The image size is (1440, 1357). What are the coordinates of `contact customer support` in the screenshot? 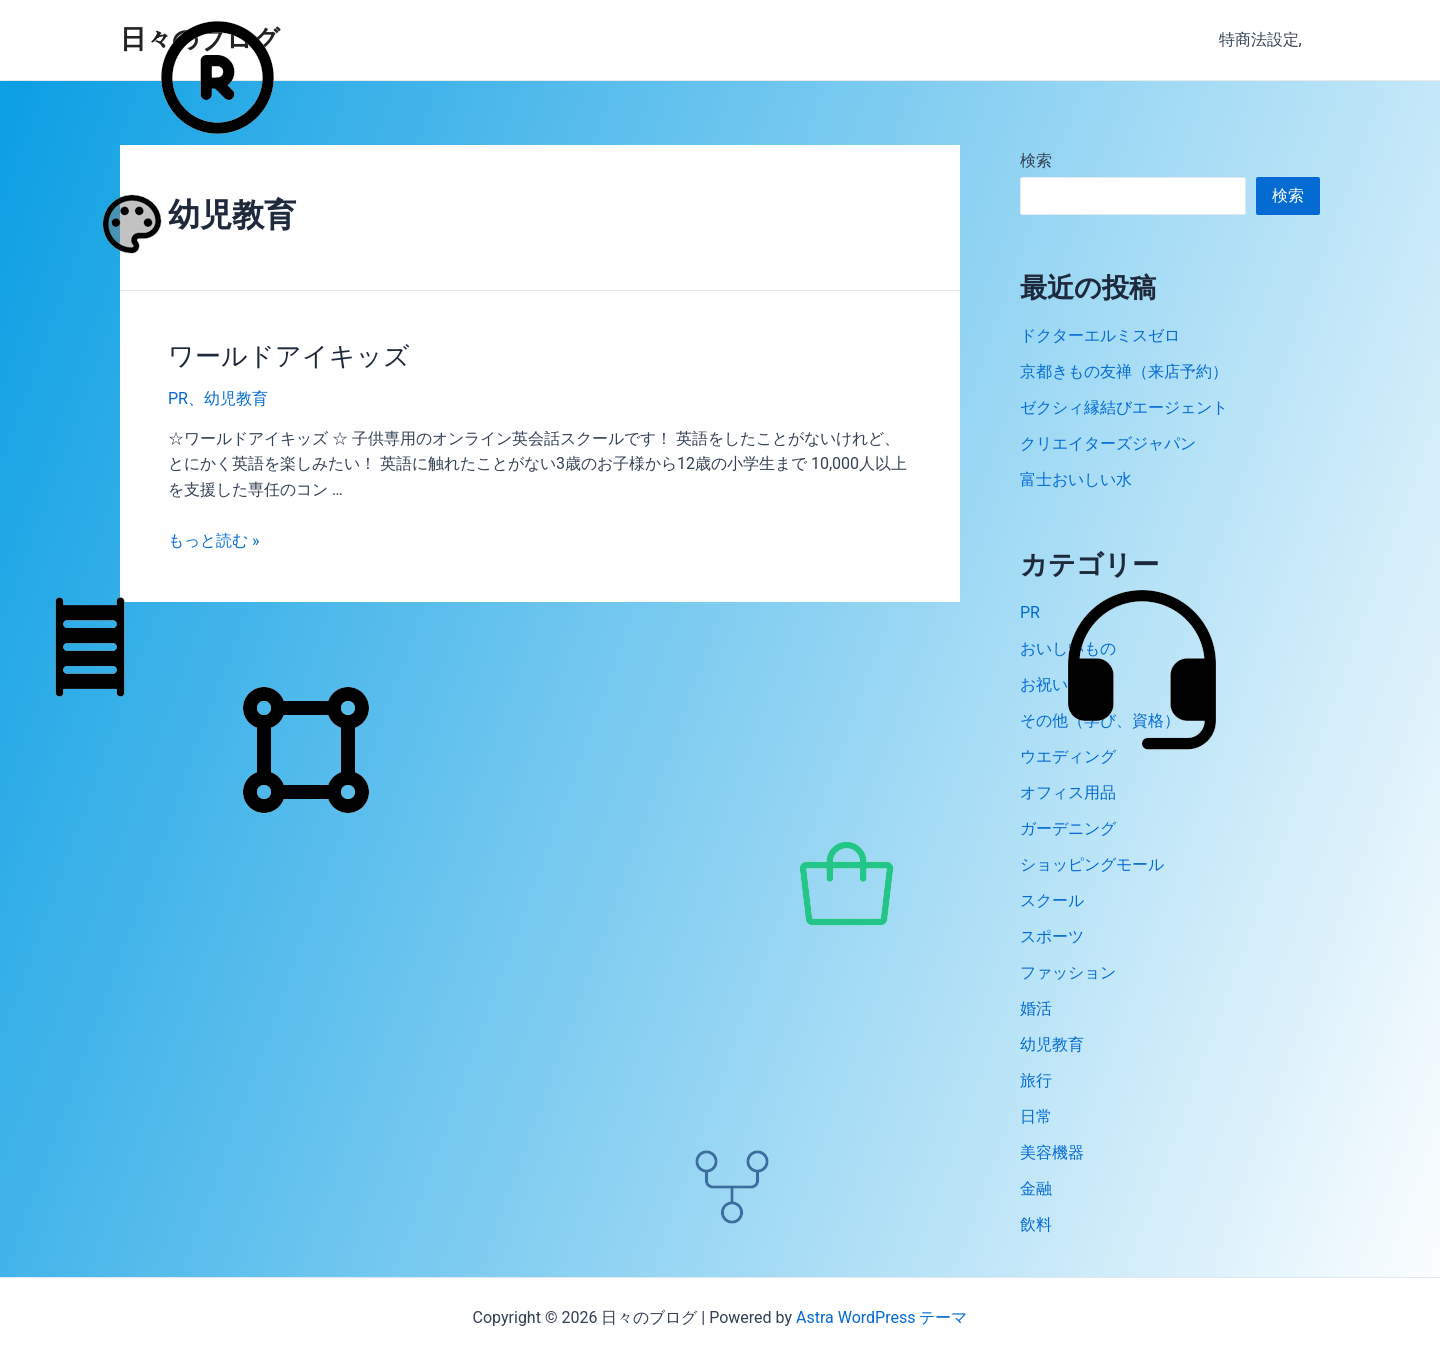 It's located at (1142, 664).